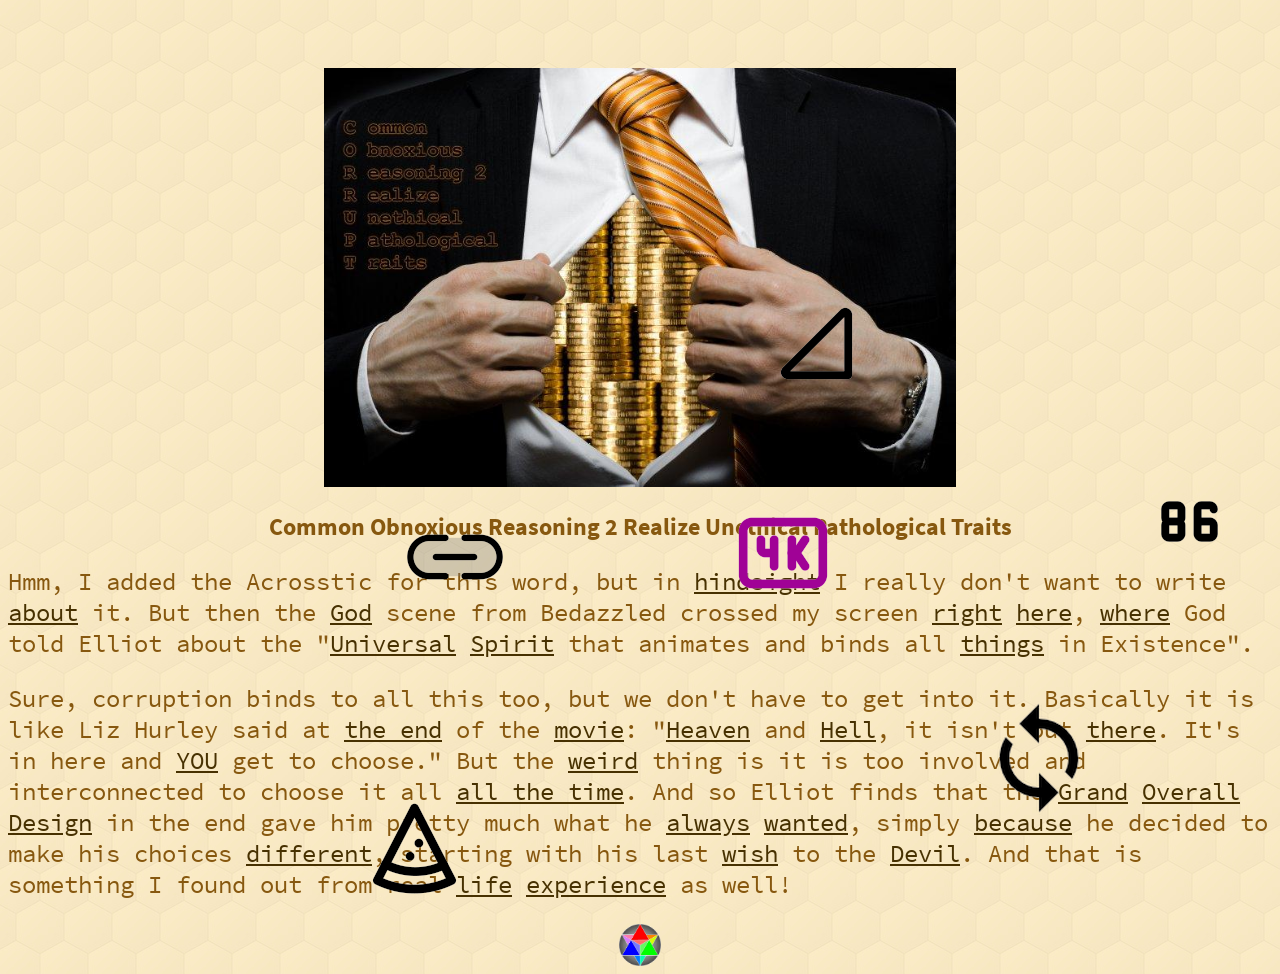 This screenshot has height=974, width=1280. Describe the element at coordinates (1189, 521) in the screenshot. I see `displays the number 86 as a label or counter` at that location.